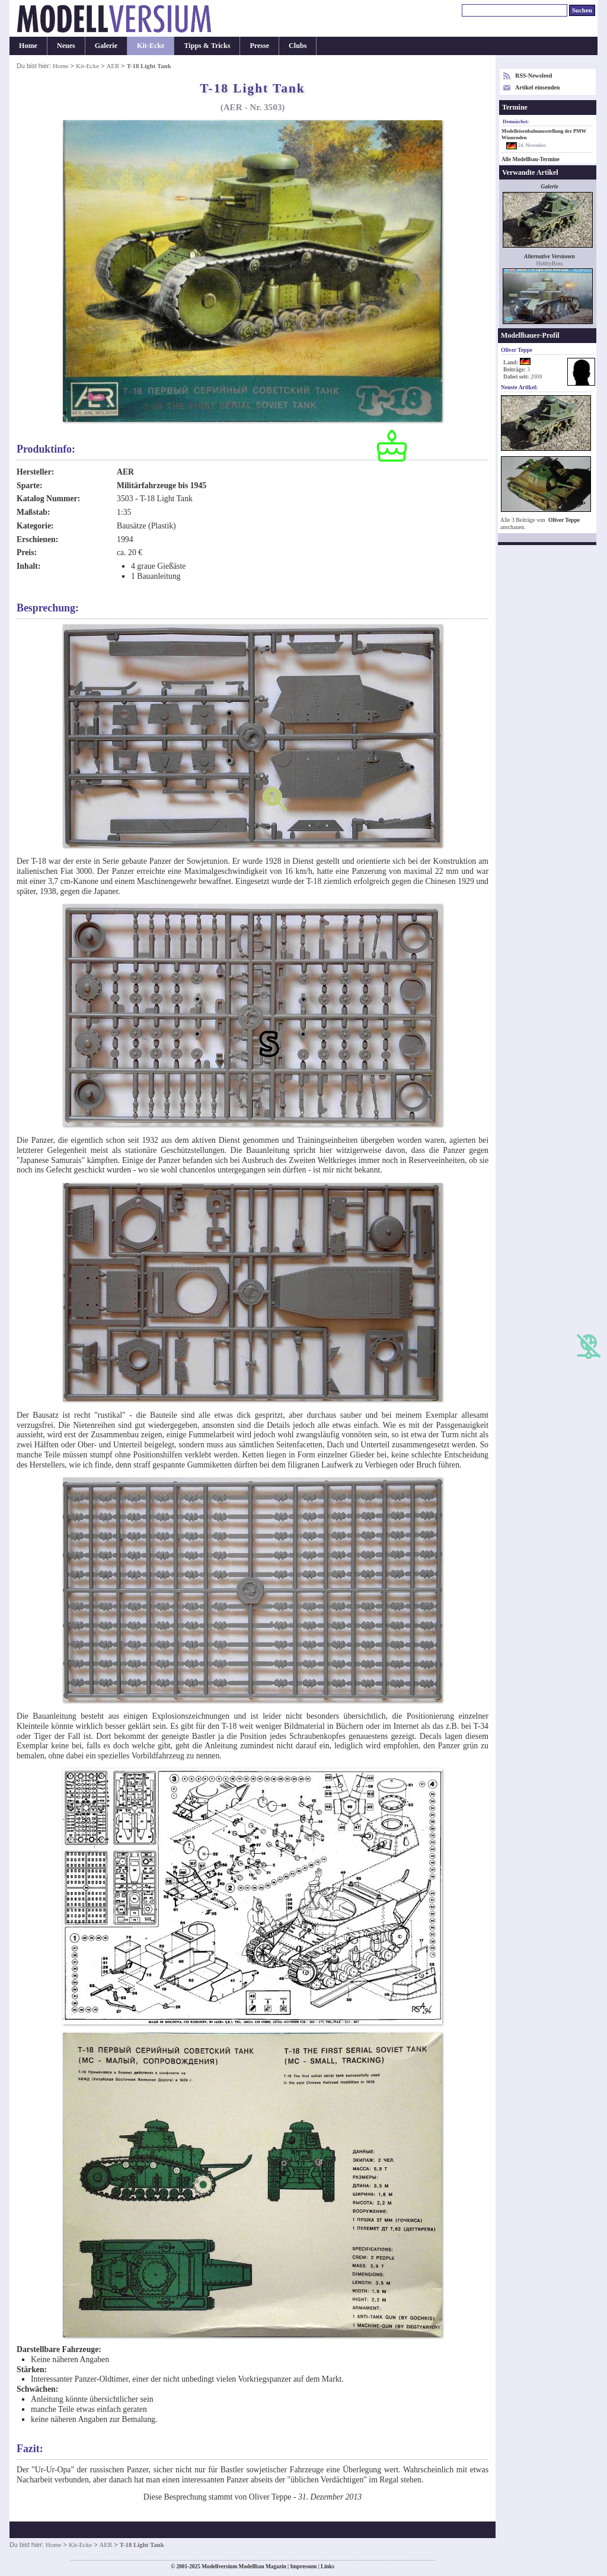 Image resolution: width=607 pixels, height=2576 pixels. Describe the element at coordinates (269, 1044) in the screenshot. I see `connect to Stripe payment services` at that location.